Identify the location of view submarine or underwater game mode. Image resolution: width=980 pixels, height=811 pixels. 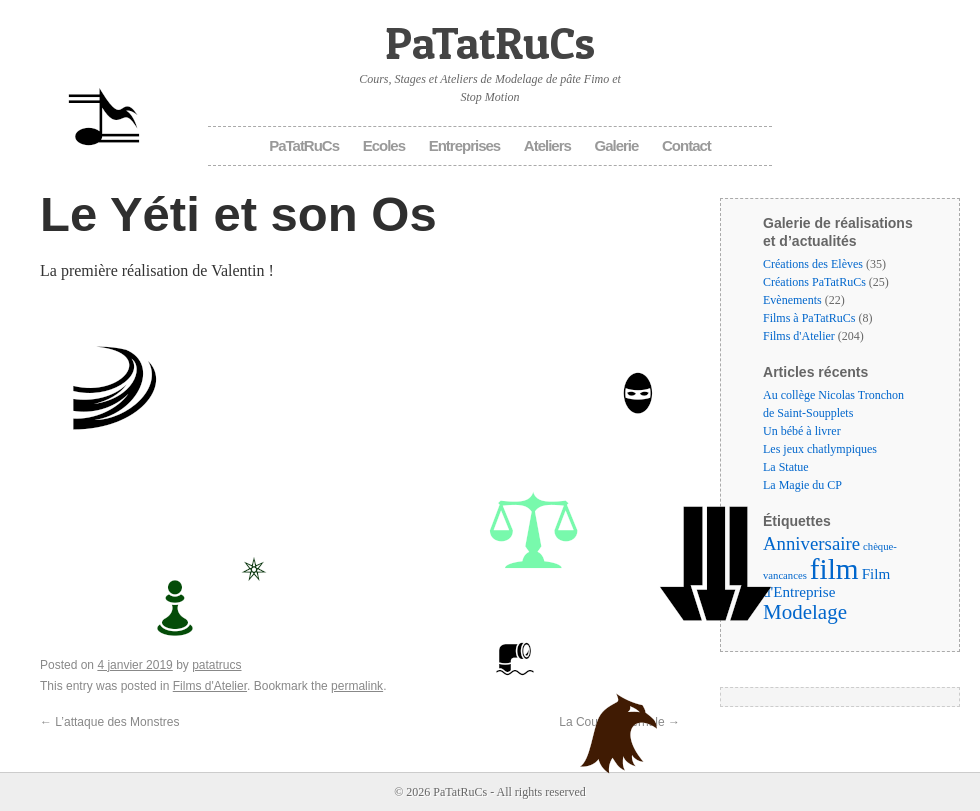
(515, 659).